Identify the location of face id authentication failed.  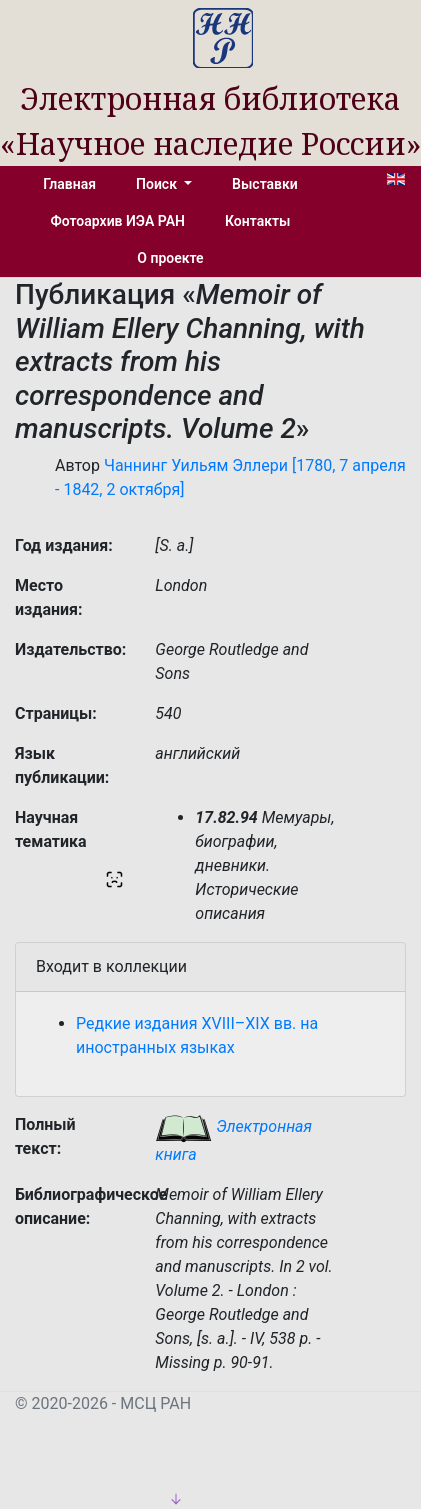
(114, 879).